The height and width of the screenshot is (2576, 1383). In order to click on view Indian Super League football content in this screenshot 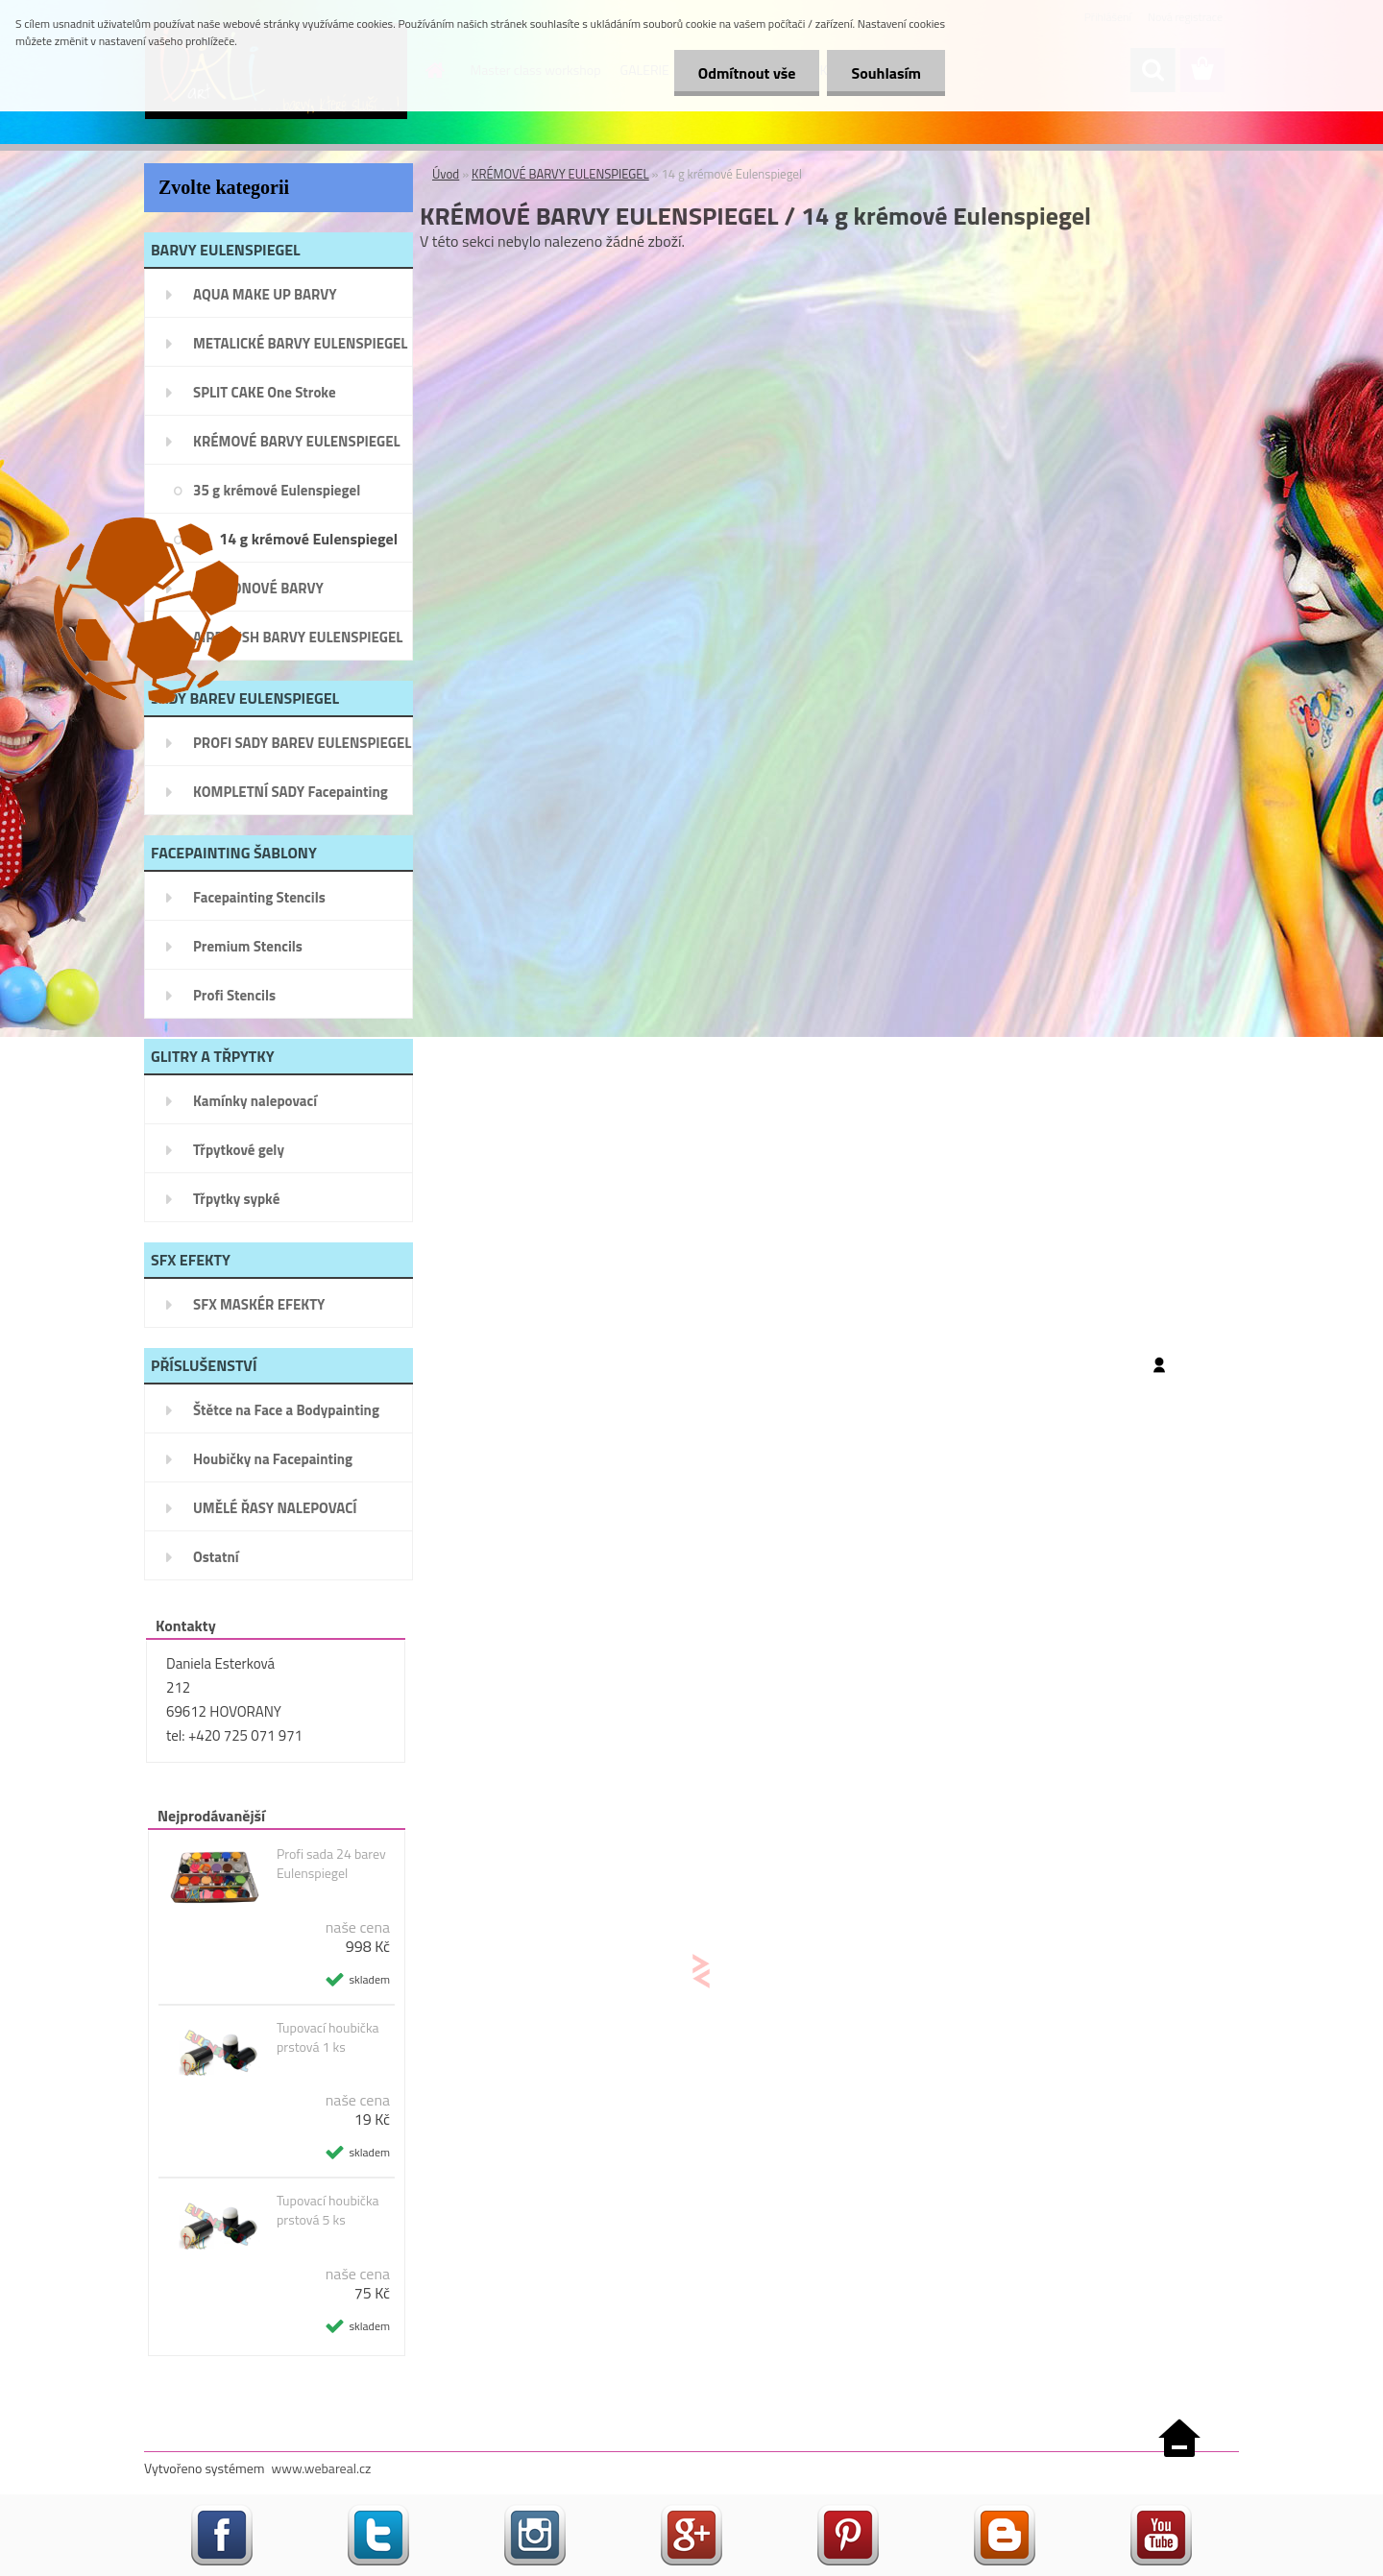, I will do `click(148, 611)`.